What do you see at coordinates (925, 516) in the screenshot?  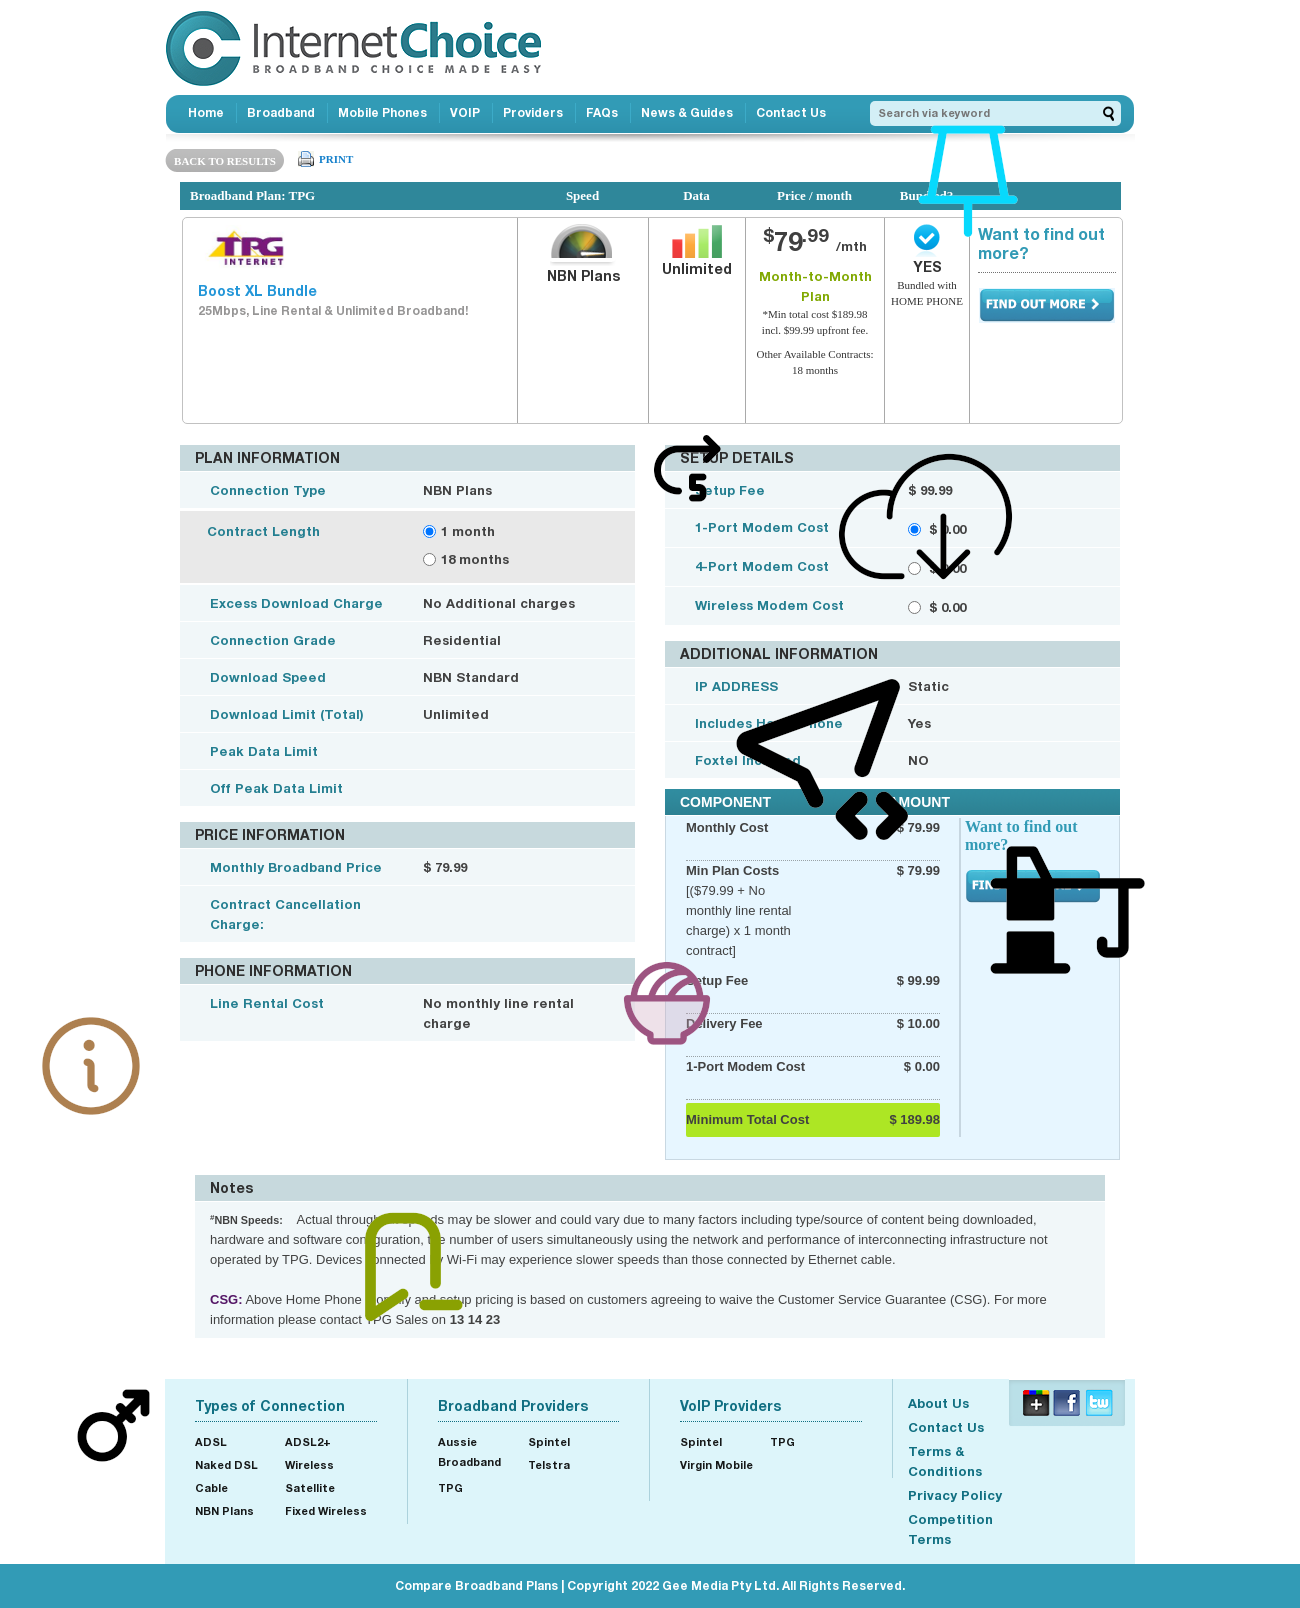 I see `download file from cloud storage` at bounding box center [925, 516].